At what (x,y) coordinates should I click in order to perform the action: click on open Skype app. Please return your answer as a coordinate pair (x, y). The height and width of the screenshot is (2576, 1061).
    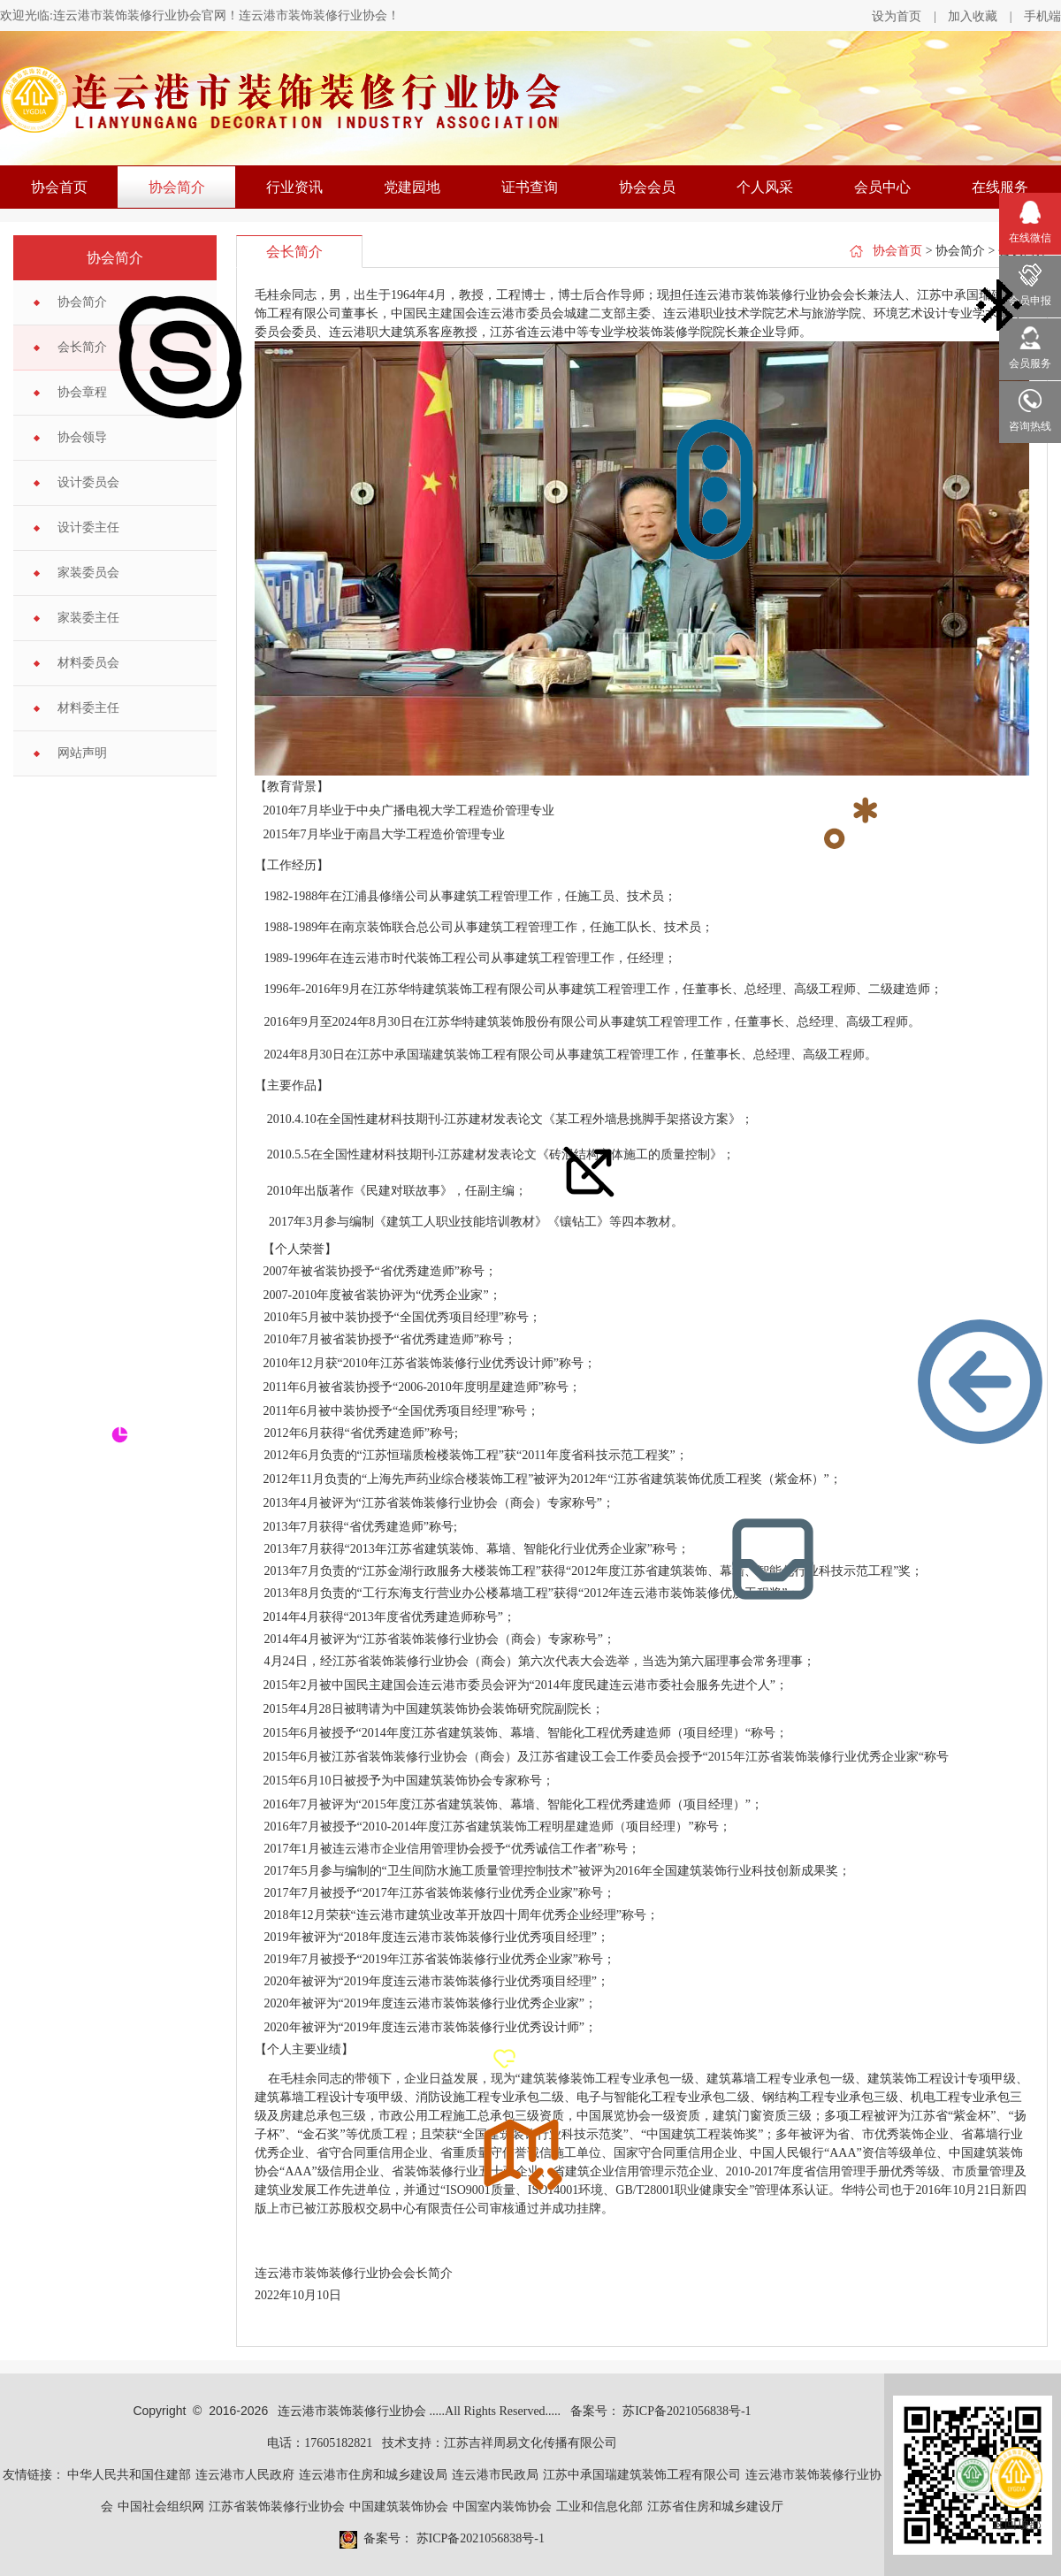
    Looking at the image, I should click on (180, 357).